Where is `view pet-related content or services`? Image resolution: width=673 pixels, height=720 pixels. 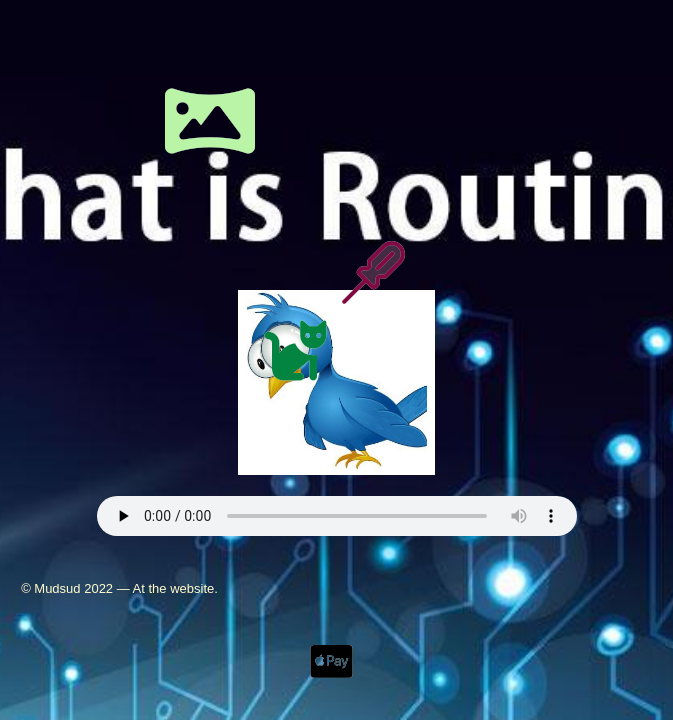 view pet-related content or services is located at coordinates (294, 350).